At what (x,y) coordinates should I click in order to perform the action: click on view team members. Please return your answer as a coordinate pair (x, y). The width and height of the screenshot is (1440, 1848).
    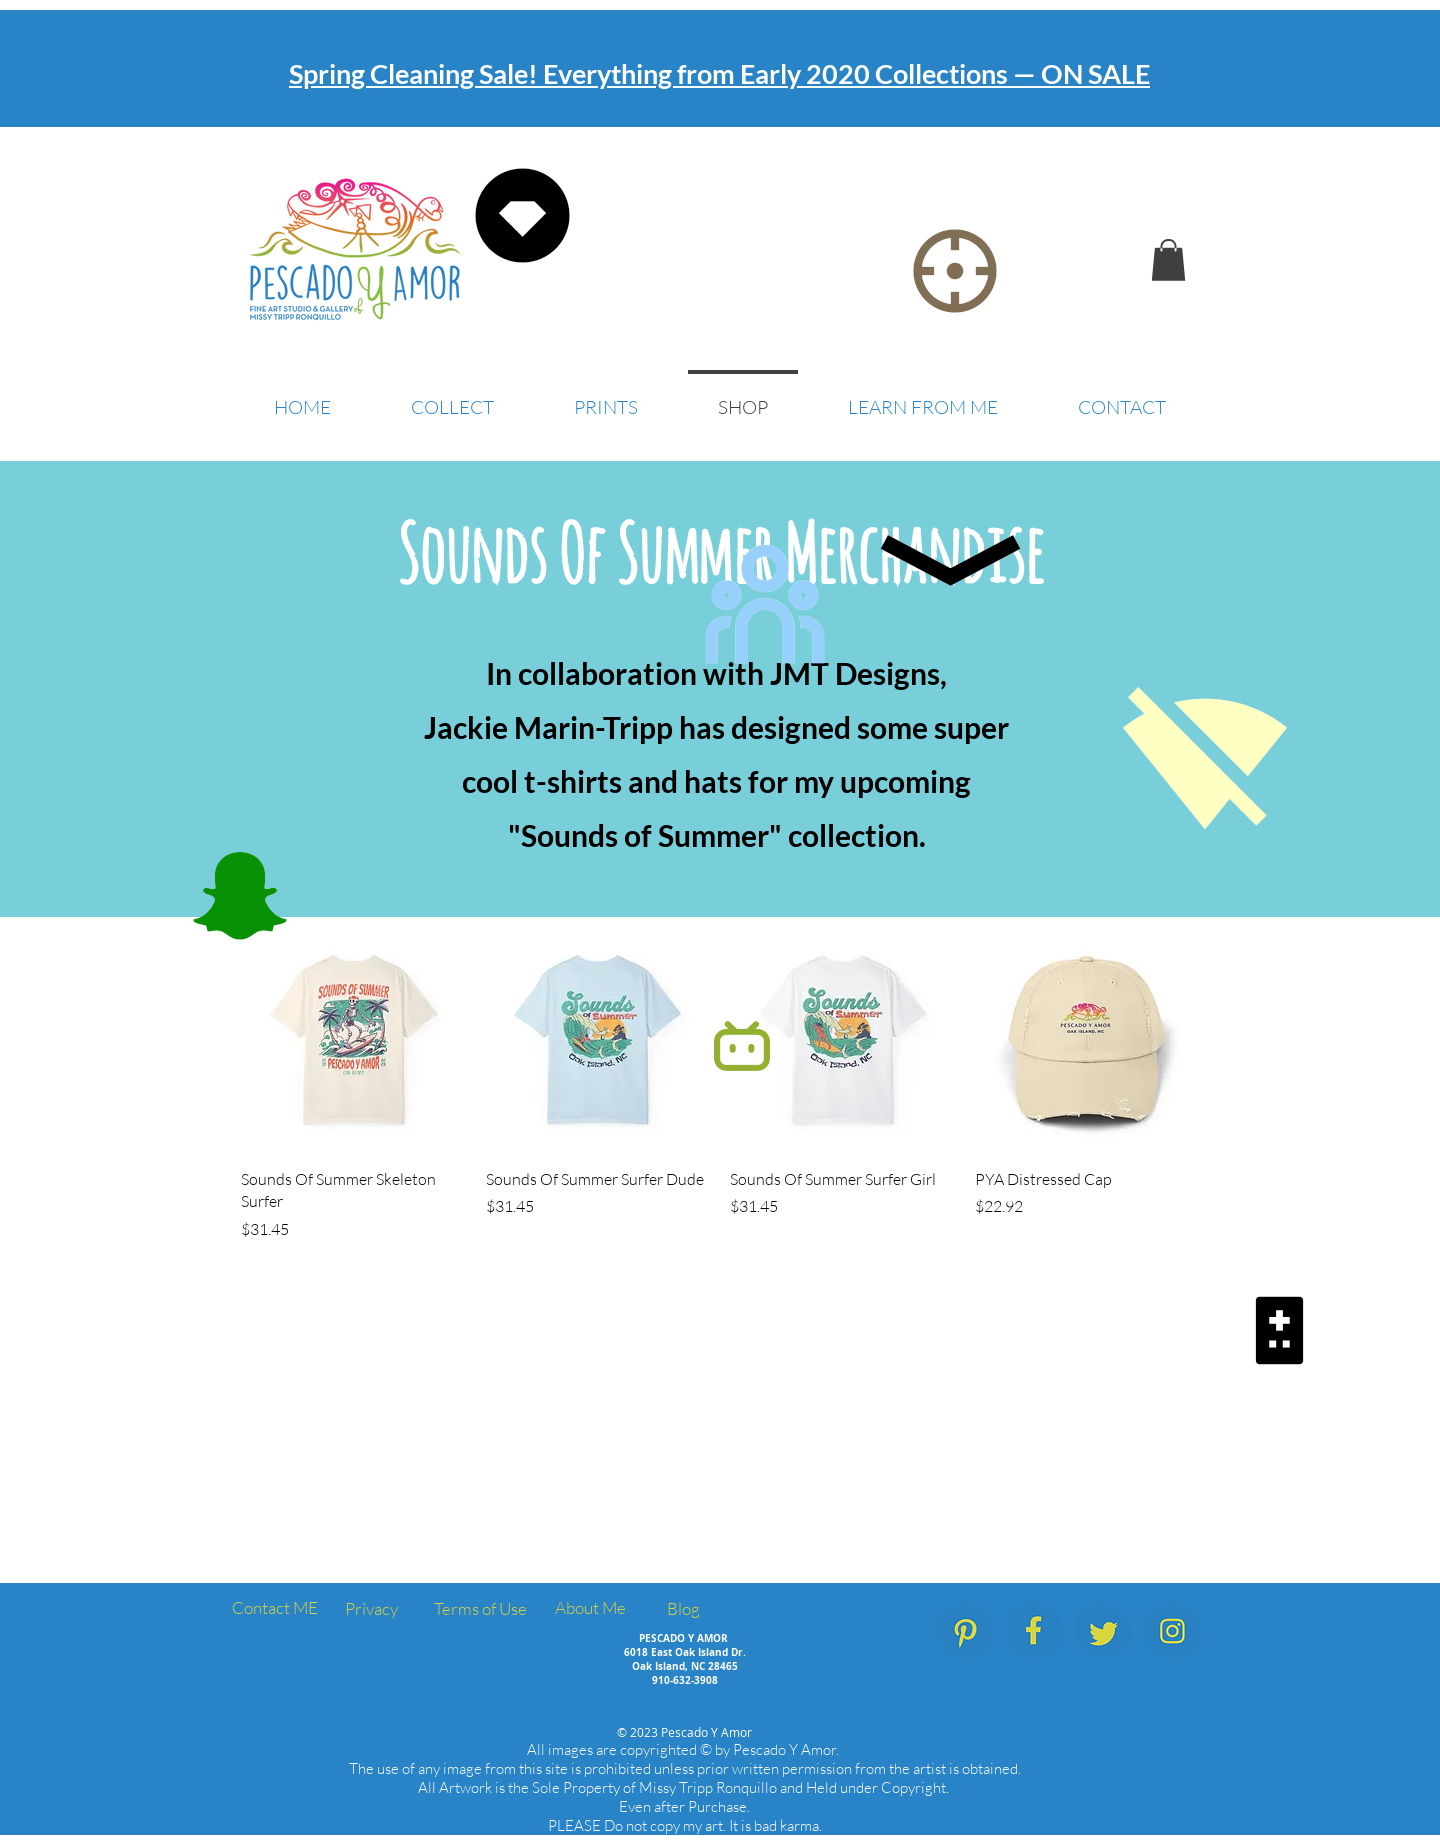
    Looking at the image, I should click on (765, 604).